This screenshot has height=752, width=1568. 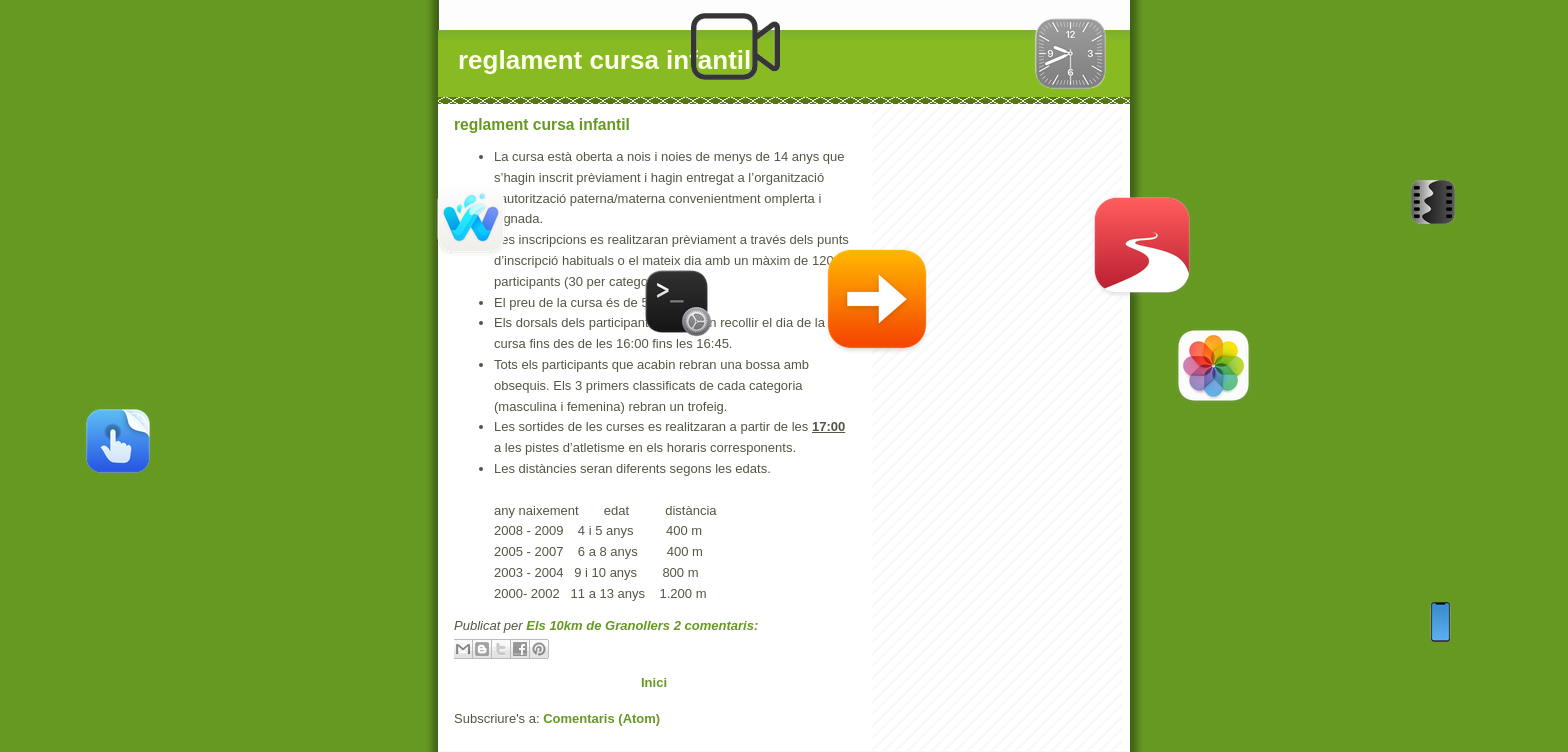 What do you see at coordinates (676, 301) in the screenshot?
I see `open terminal preferences or settings` at bounding box center [676, 301].